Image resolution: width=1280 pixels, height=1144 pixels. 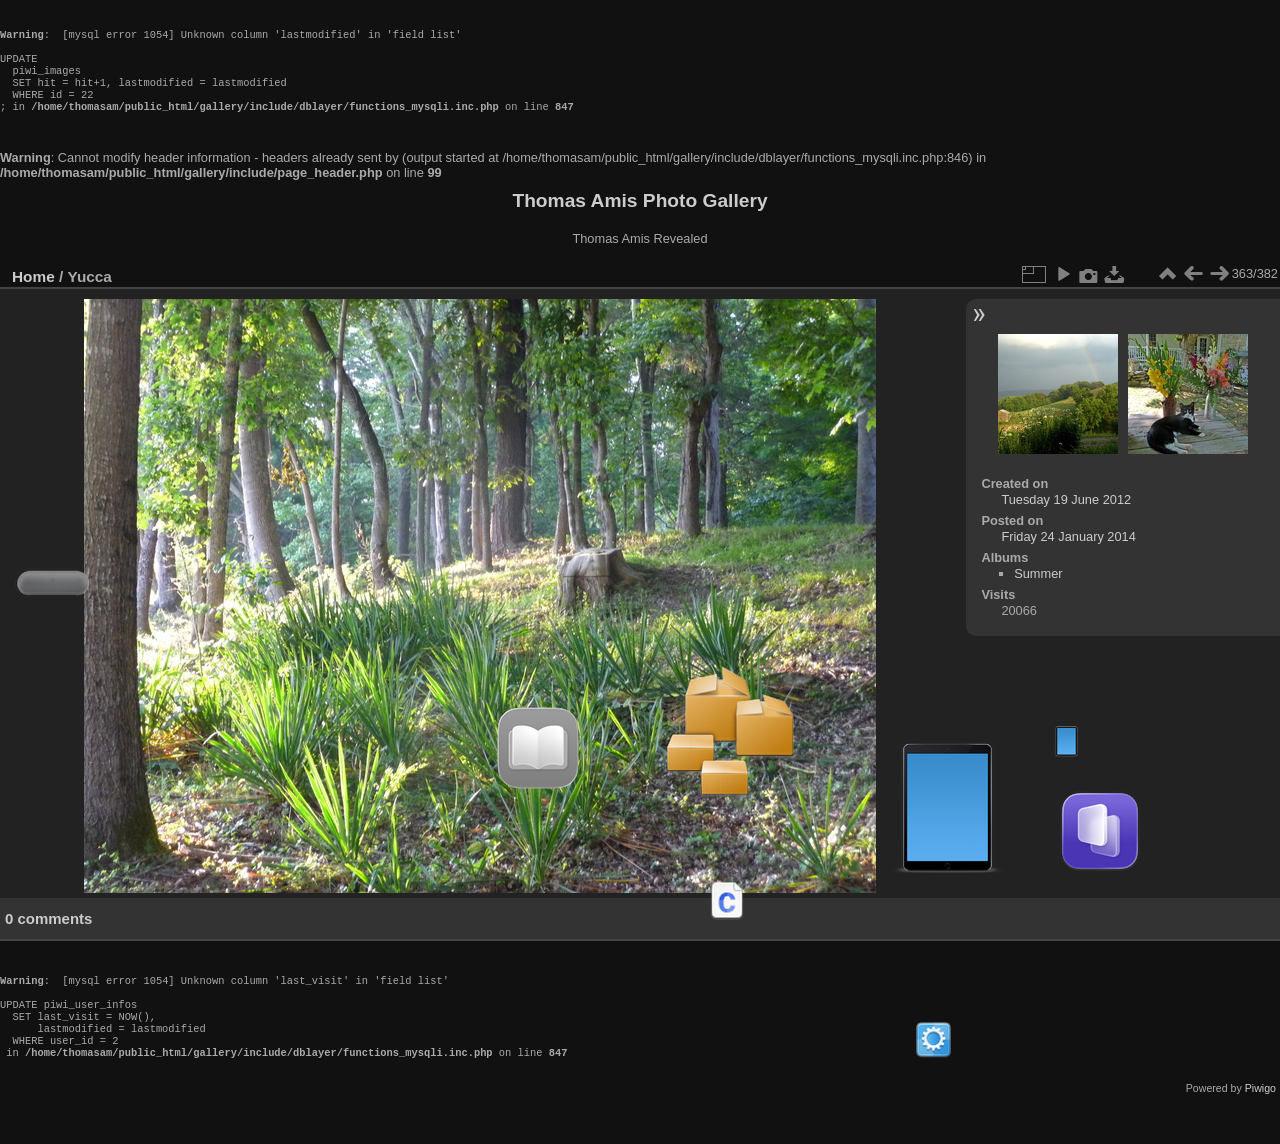 I want to click on view or manage connected iPad device, so click(x=947, y=808).